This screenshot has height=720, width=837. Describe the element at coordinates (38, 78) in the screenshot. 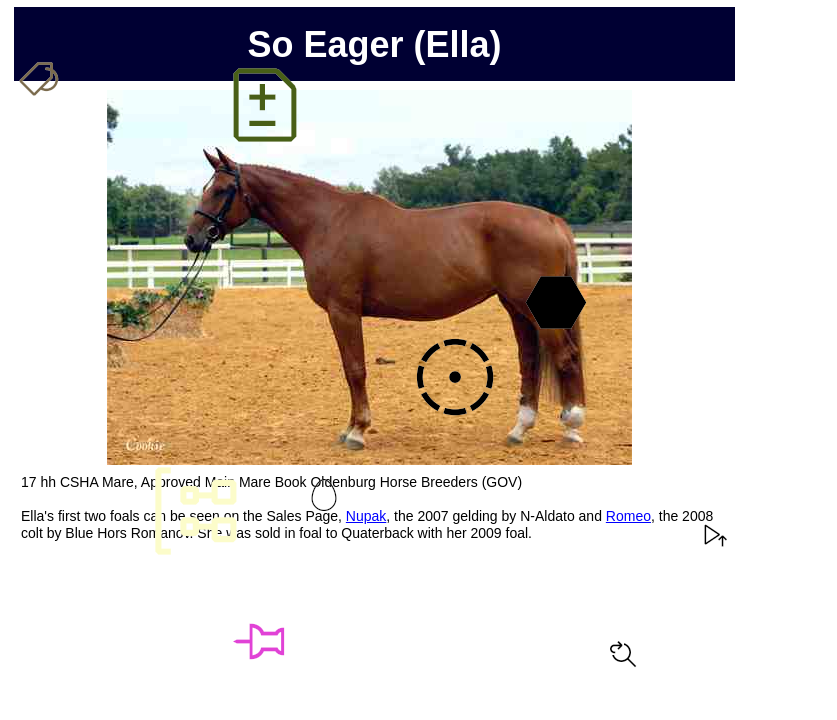

I see `add or manage tags for a file` at that location.